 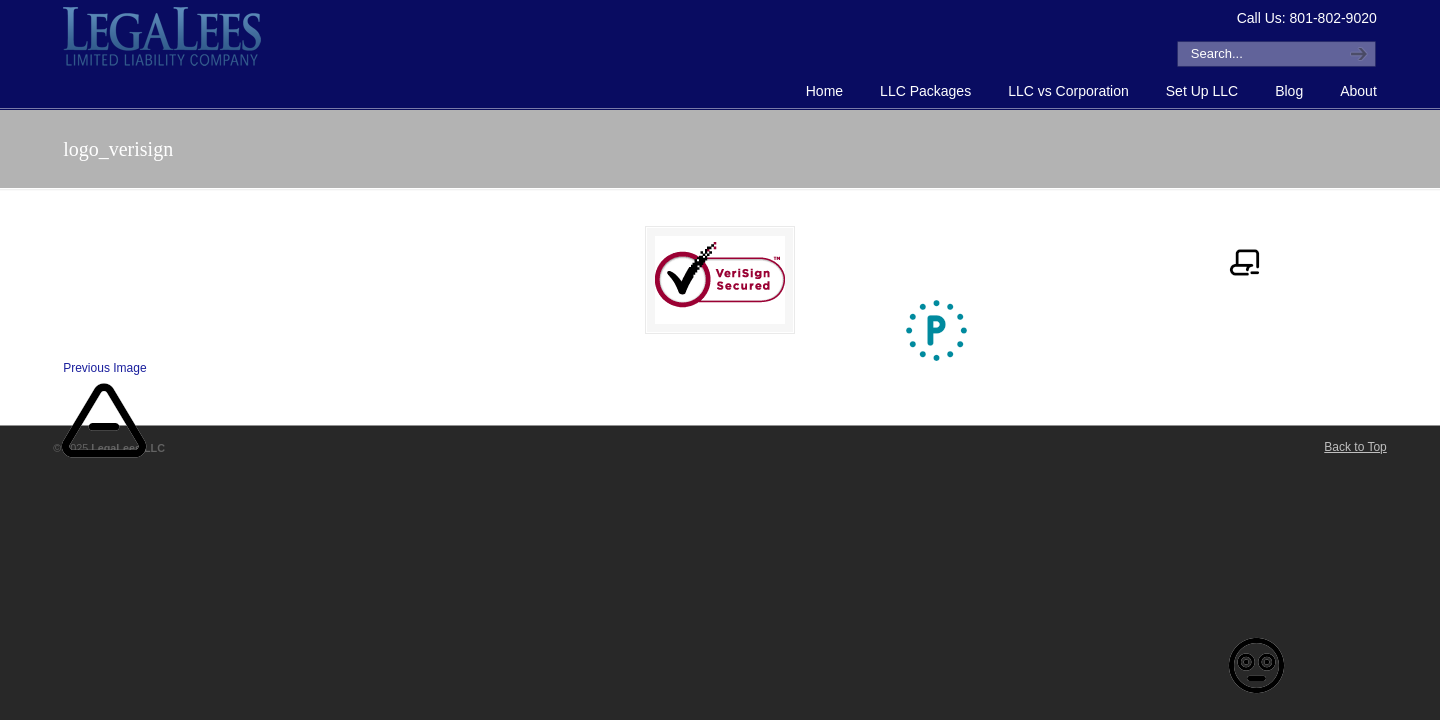 I want to click on indicates parking availability or location, so click(x=936, y=330).